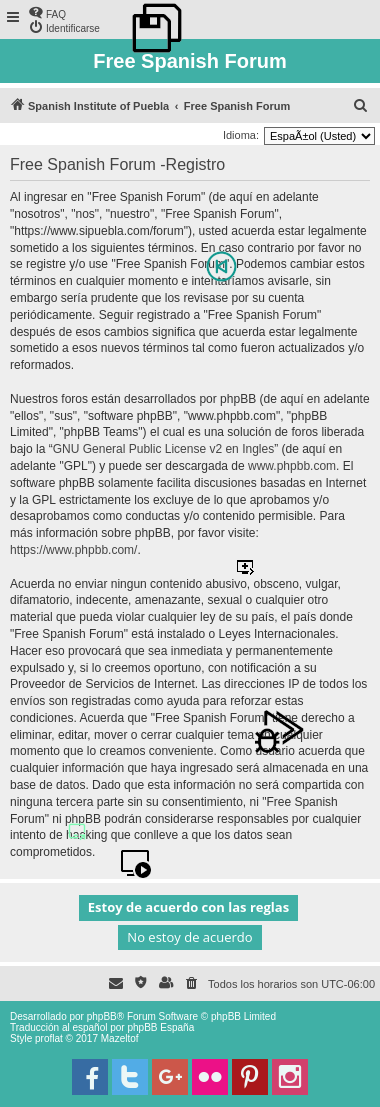  What do you see at coordinates (77, 831) in the screenshot?
I see `share content from tablet to another device` at bounding box center [77, 831].